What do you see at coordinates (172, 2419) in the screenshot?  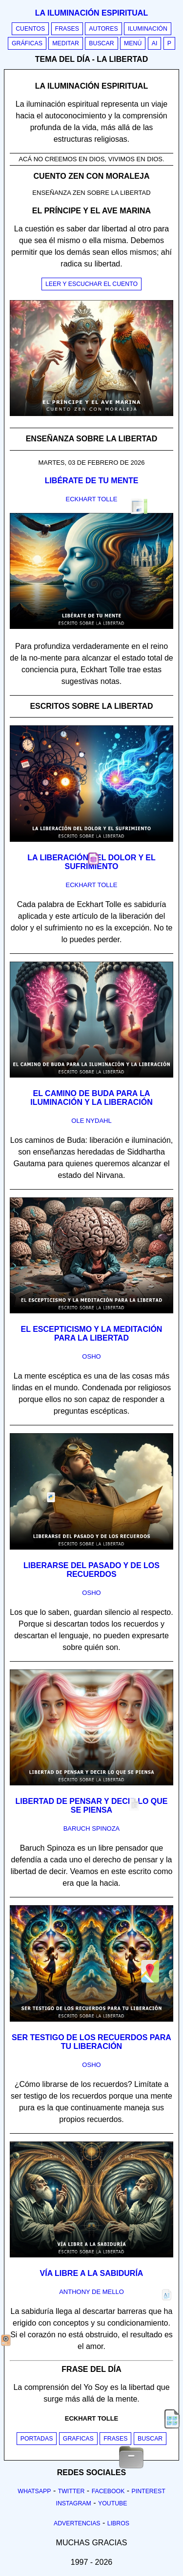 I see `libreoffice master document file type` at bounding box center [172, 2419].